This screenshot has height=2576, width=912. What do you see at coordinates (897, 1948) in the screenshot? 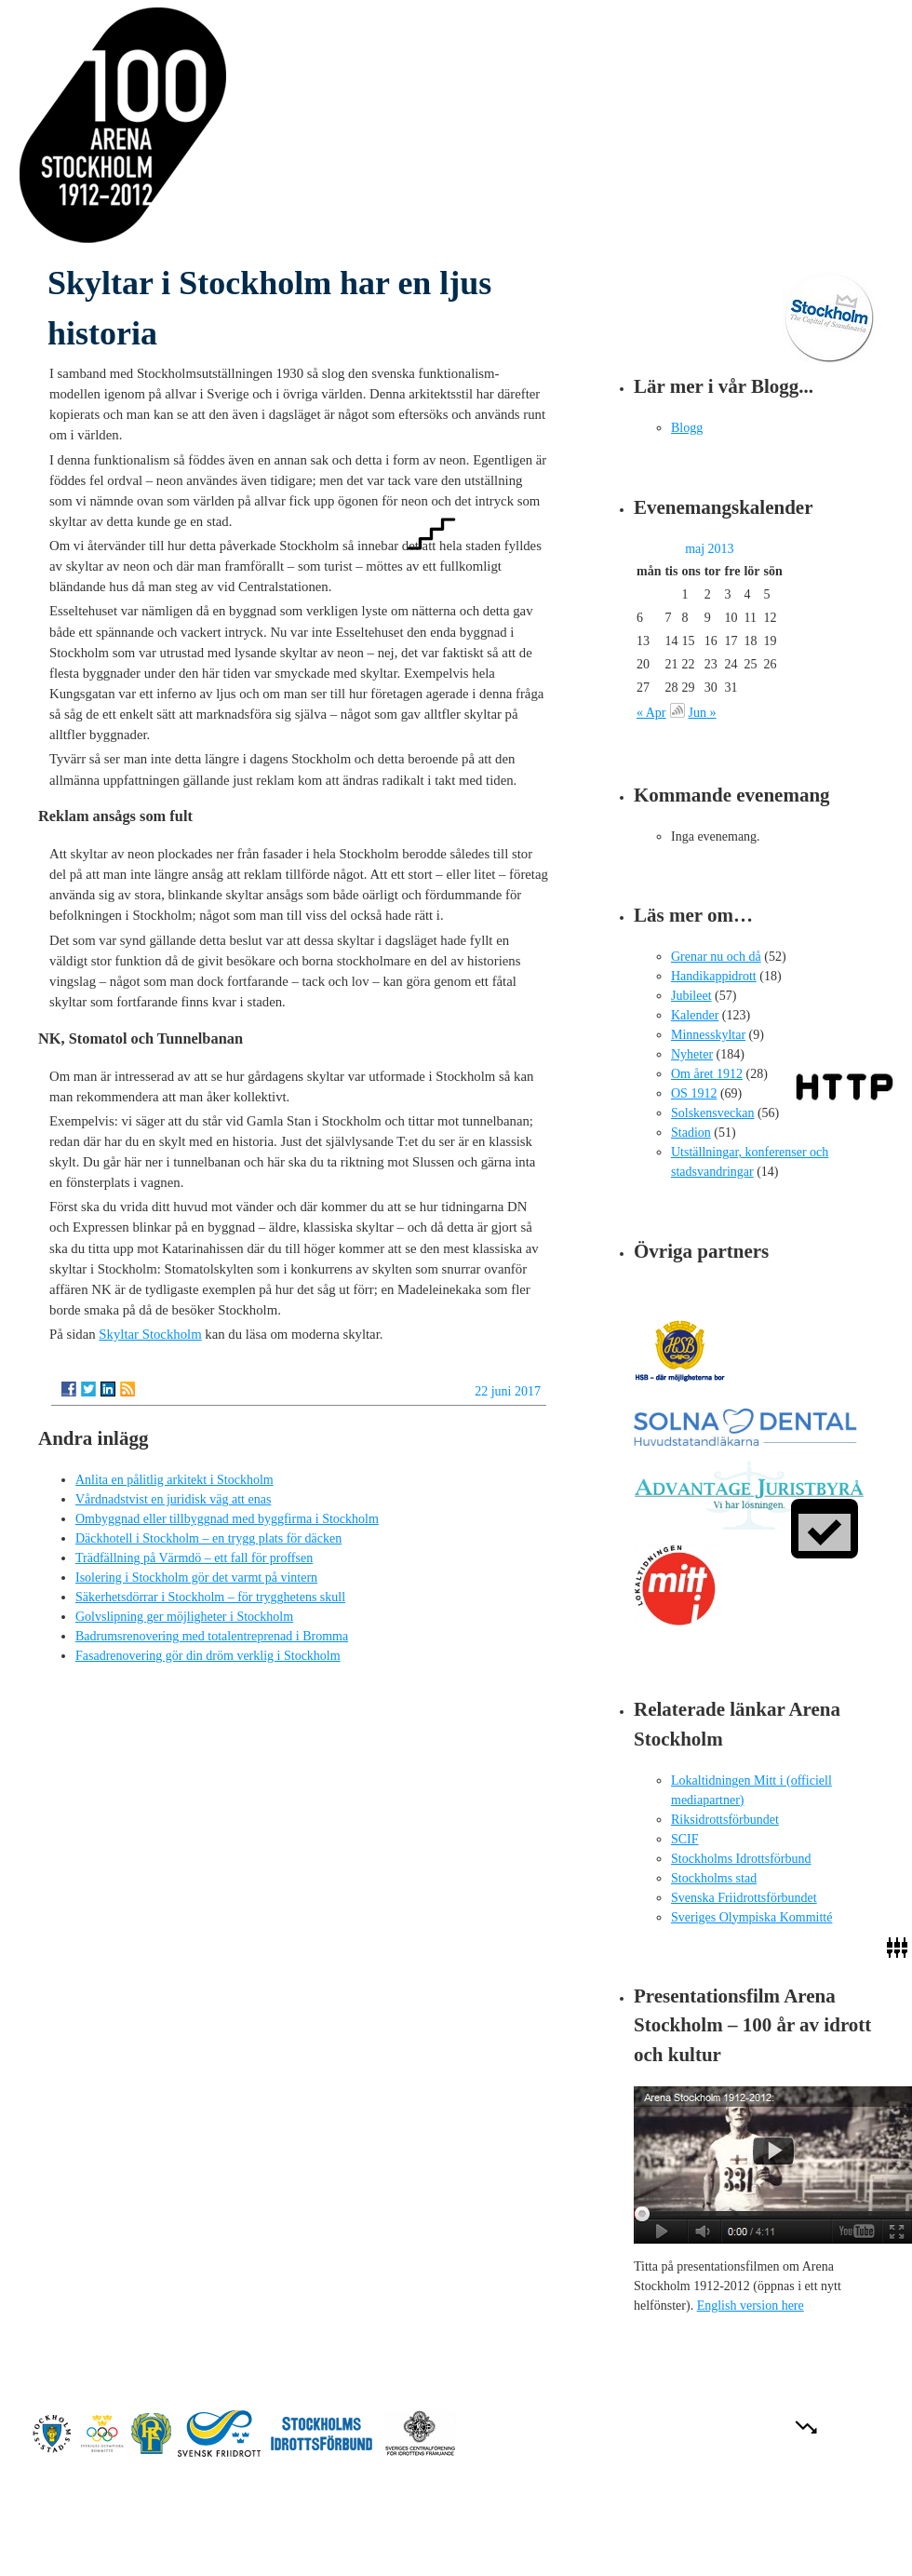
I see `configure audio/video input settings` at bounding box center [897, 1948].